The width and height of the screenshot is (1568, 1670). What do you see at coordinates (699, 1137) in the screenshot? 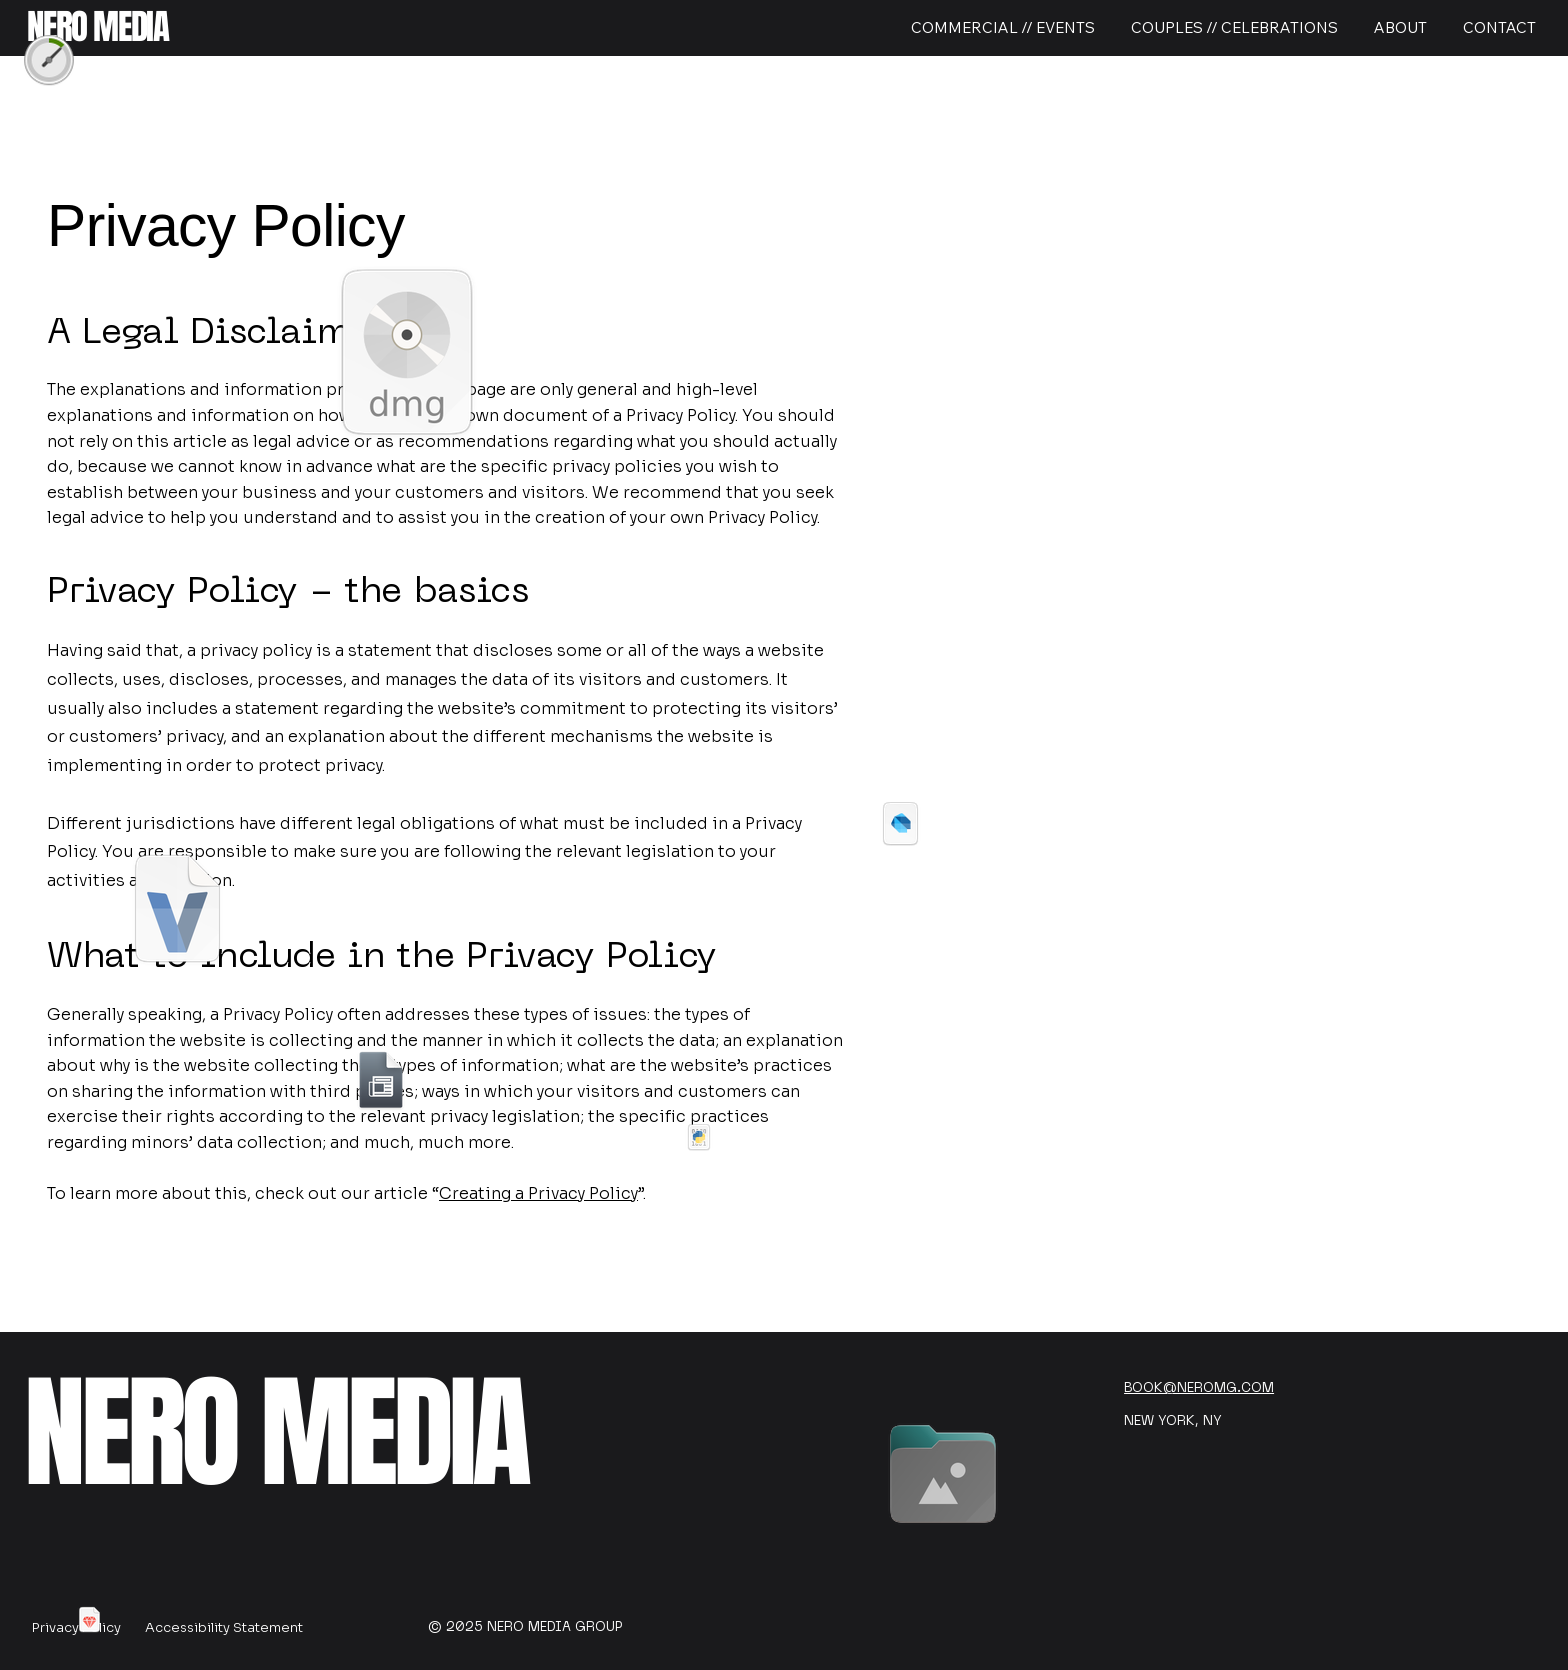
I see `python bytecode file (.pyc)` at bounding box center [699, 1137].